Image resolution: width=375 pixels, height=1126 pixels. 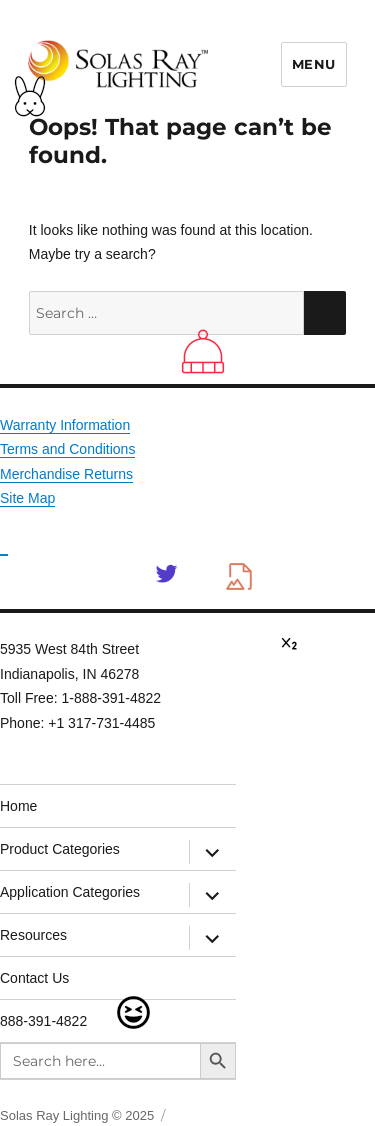 What do you see at coordinates (30, 97) in the screenshot?
I see `access pet or animal-related features` at bounding box center [30, 97].